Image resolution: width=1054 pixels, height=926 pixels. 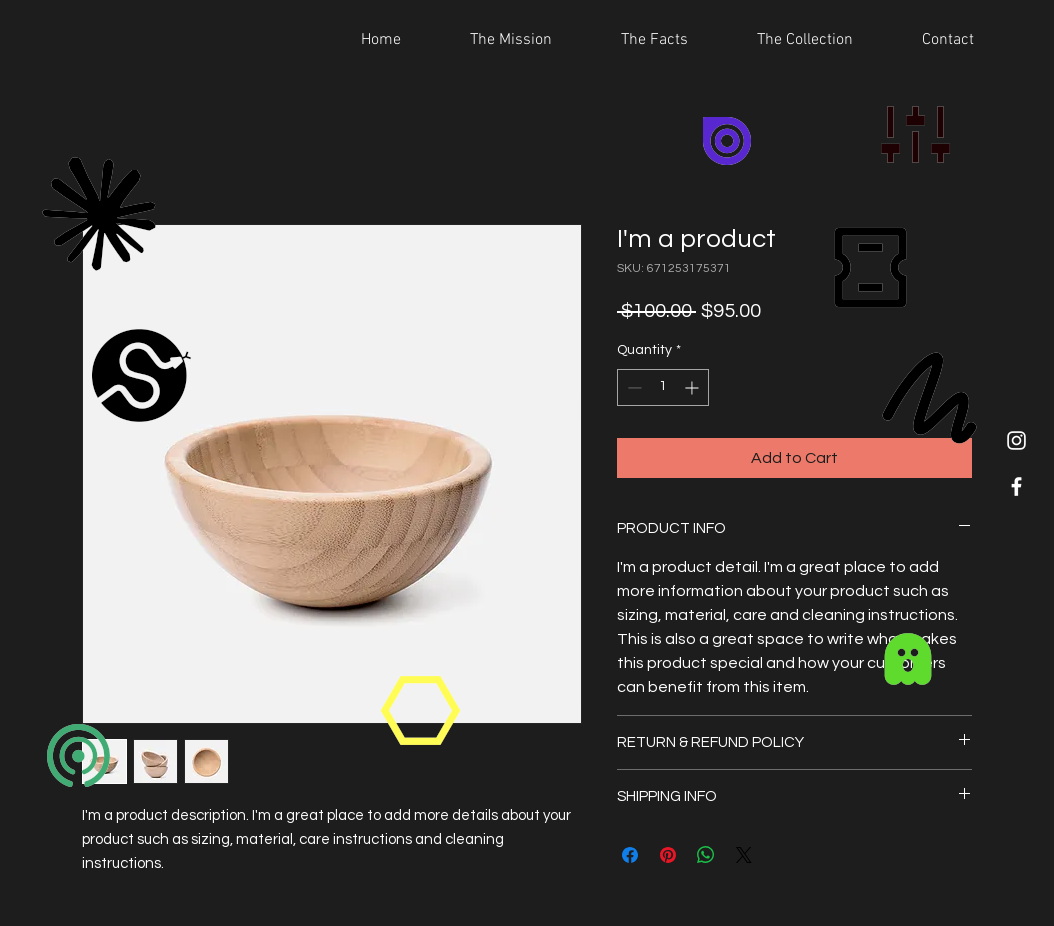 I want to click on open Issuu digital publishing platform, so click(x=727, y=141).